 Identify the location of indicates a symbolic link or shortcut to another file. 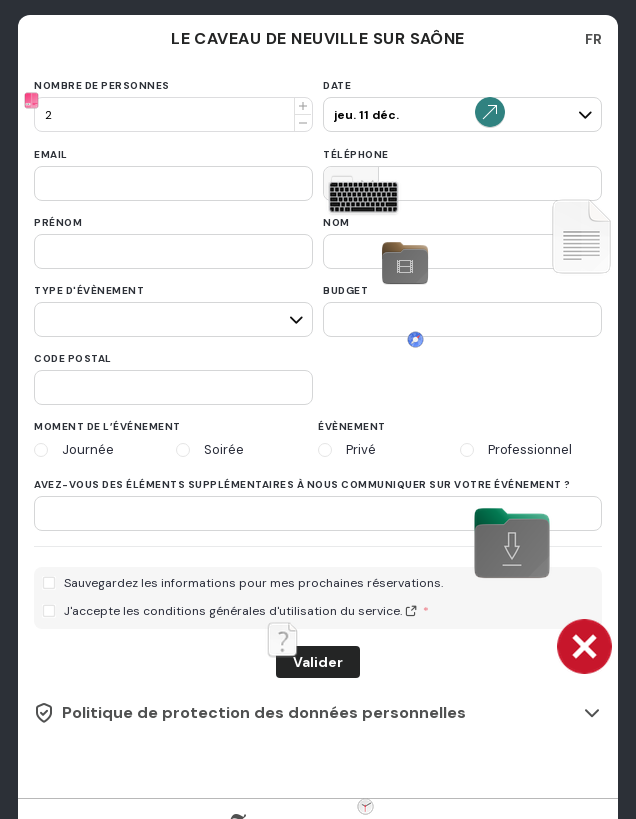
(490, 112).